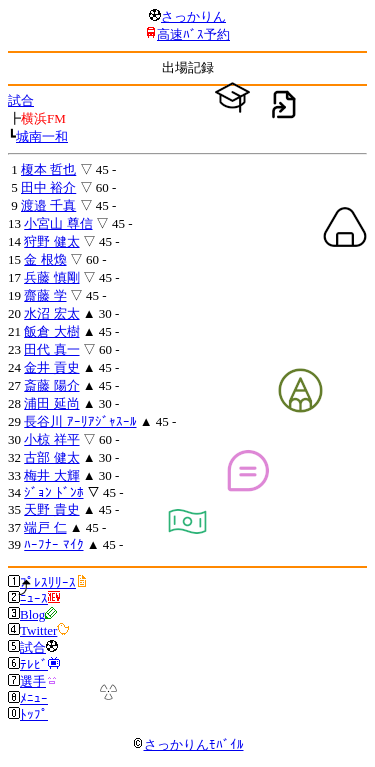 The image size is (375, 767). I want to click on indicates radioactive or hazardous material warning, so click(108, 691).